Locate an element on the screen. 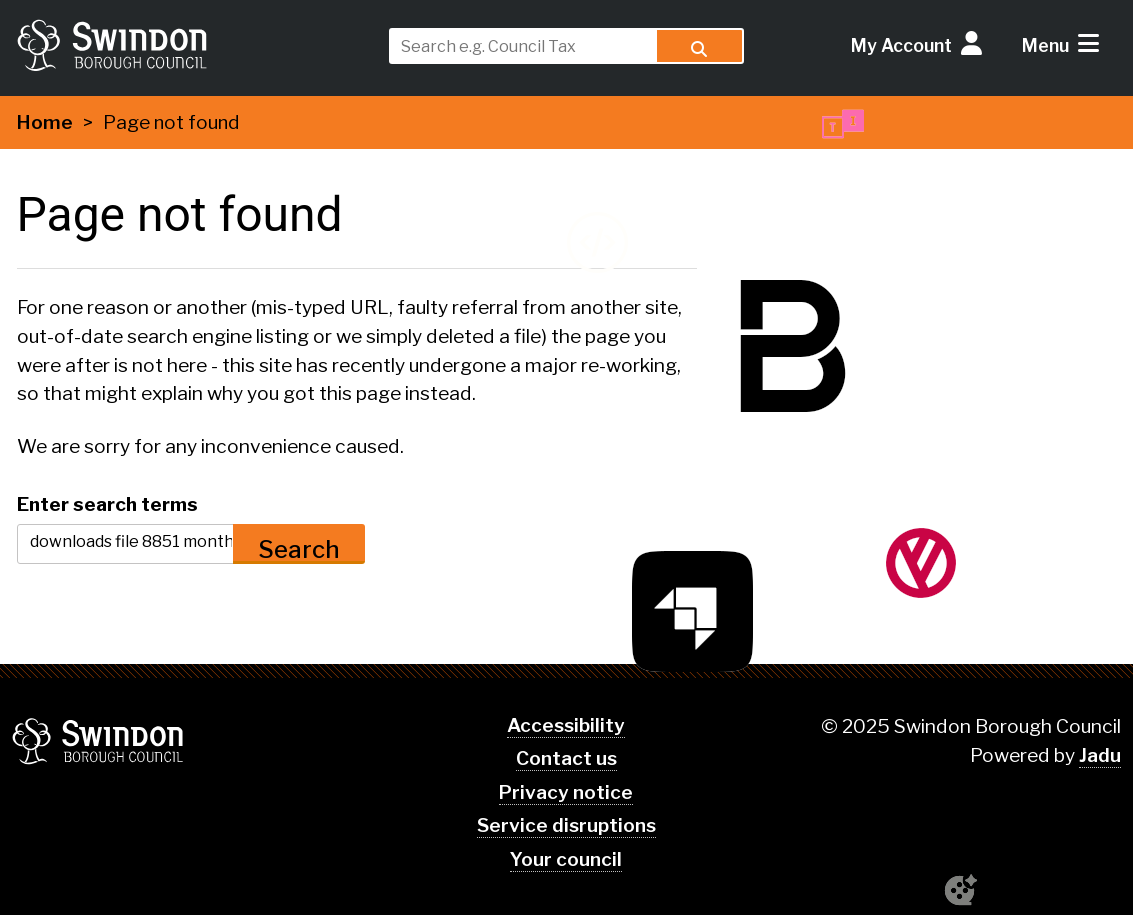  open the TuneIn radio app is located at coordinates (843, 124).